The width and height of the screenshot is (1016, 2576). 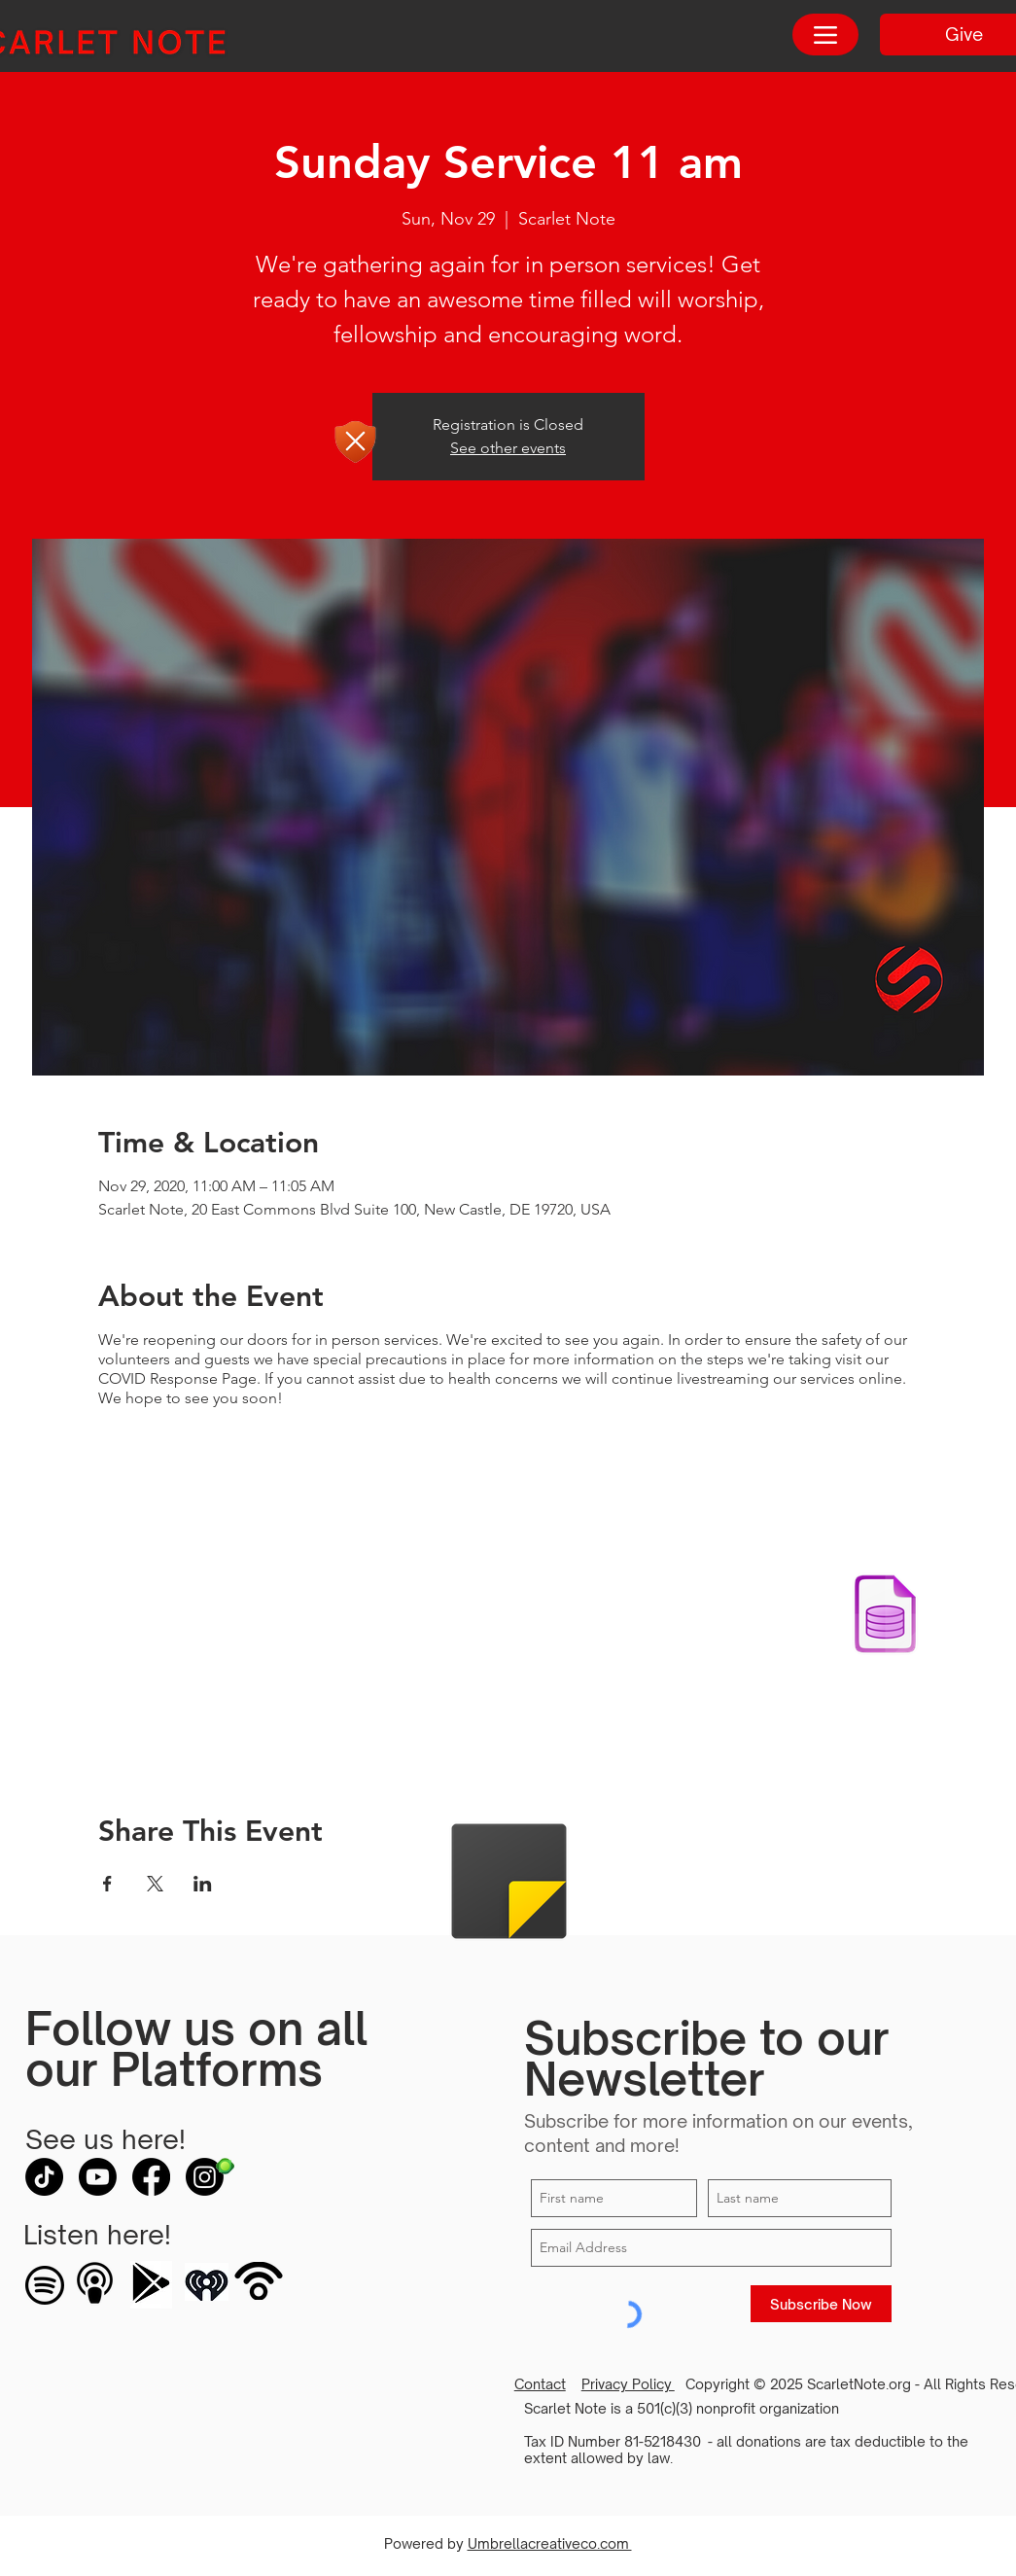 What do you see at coordinates (225, 2166) in the screenshot?
I see `open the recommendations app` at bounding box center [225, 2166].